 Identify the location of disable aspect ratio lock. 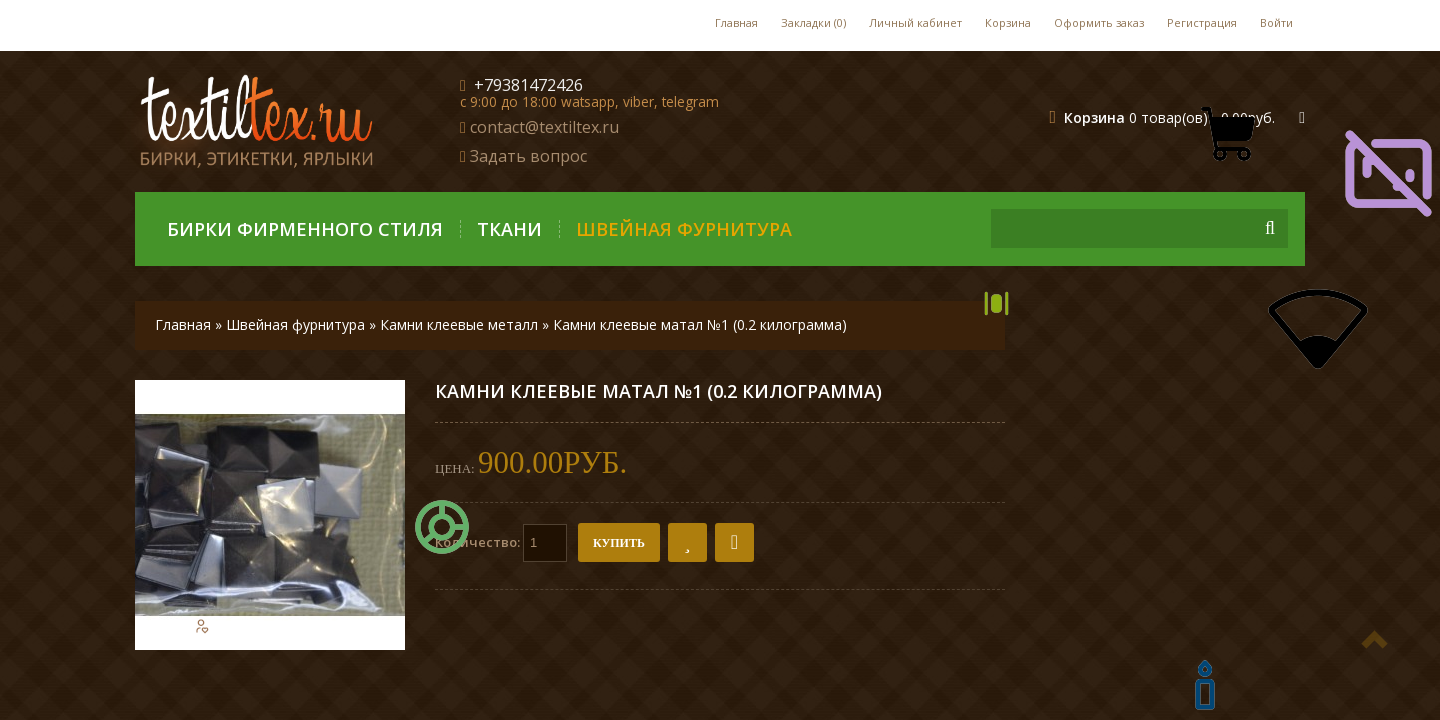
(1388, 173).